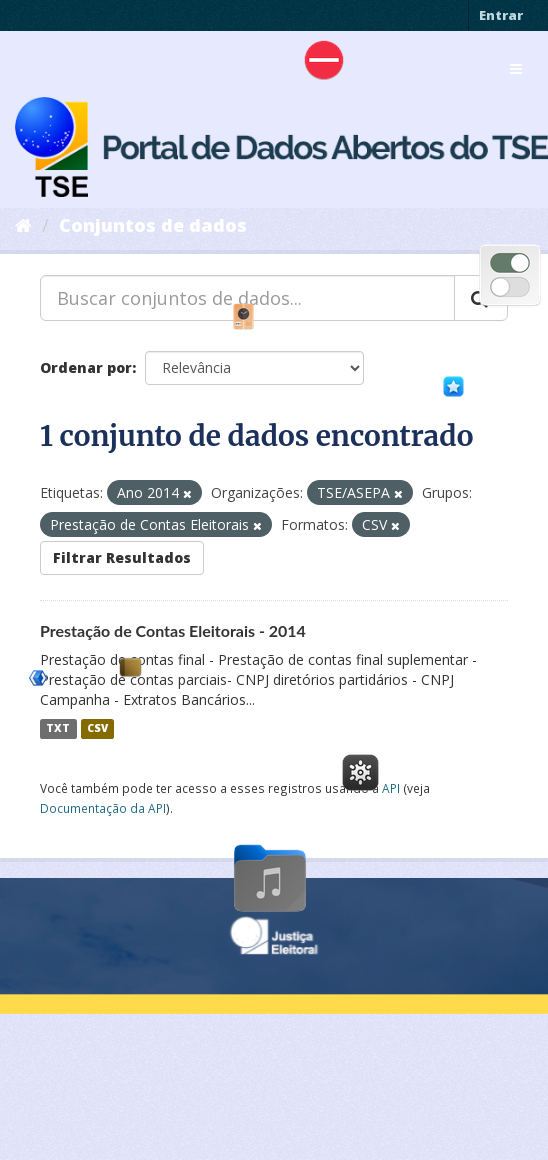 The width and height of the screenshot is (548, 1160). What do you see at coordinates (270, 878) in the screenshot?
I see `open your music folder` at bounding box center [270, 878].